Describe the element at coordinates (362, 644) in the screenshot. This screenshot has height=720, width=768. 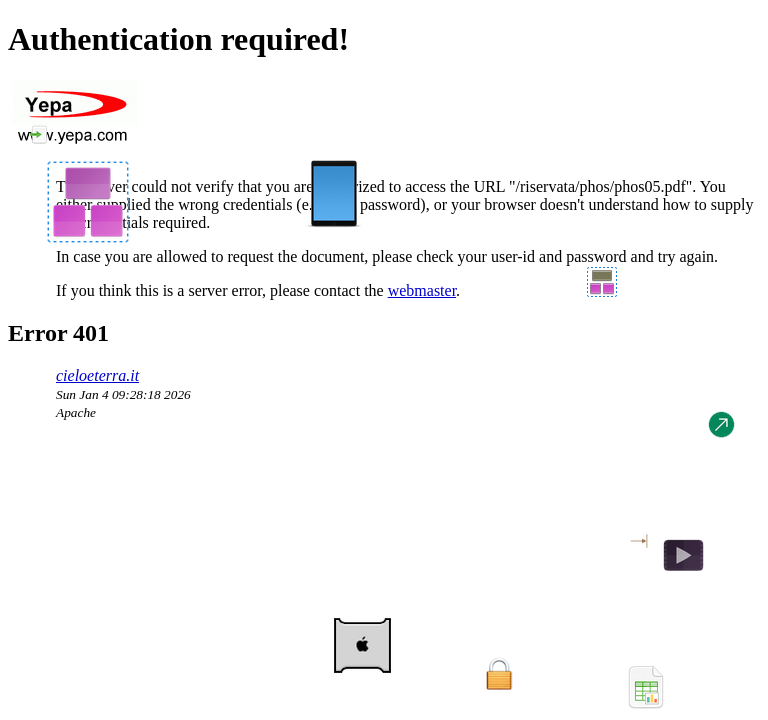
I see `navigate to mac pro in finder sidebar` at that location.